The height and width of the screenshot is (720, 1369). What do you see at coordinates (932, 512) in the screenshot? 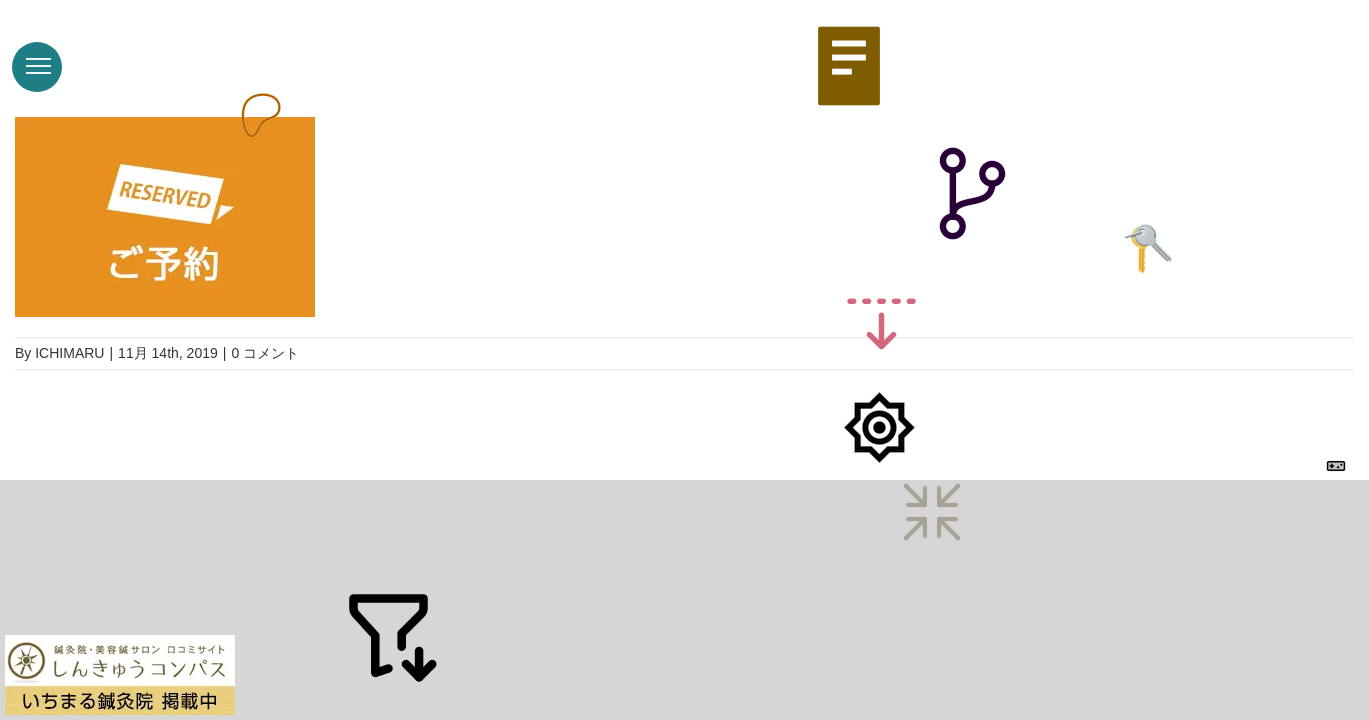
I see `exit fullscreen mode` at bounding box center [932, 512].